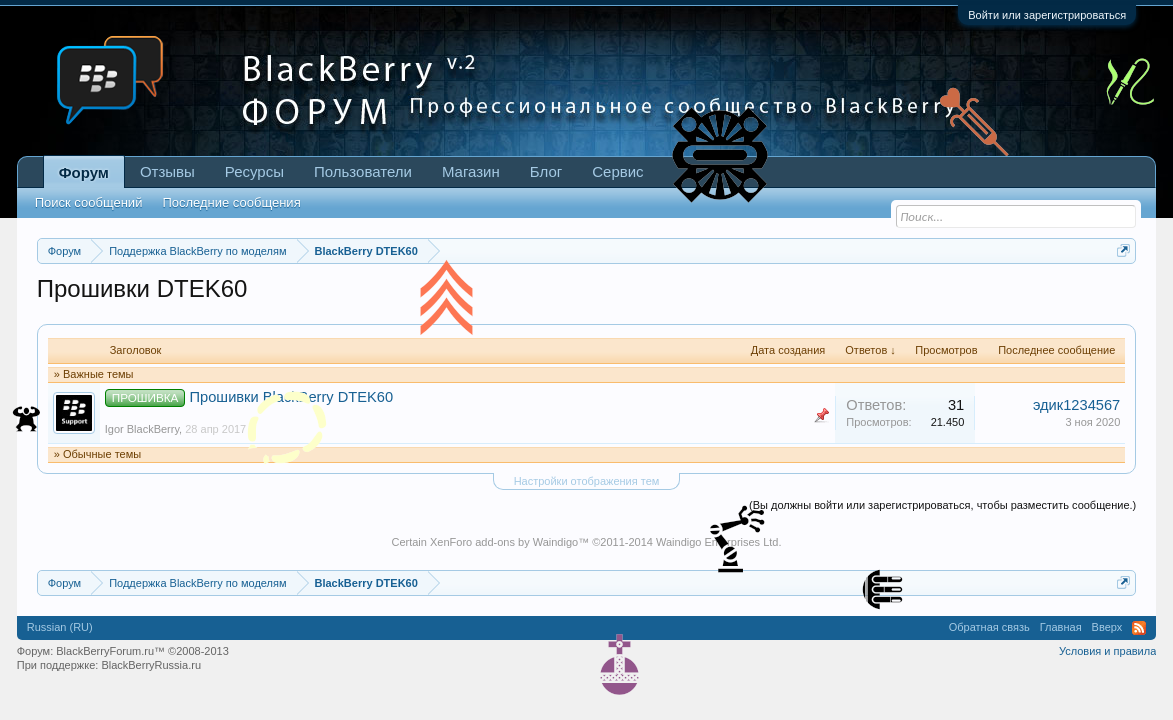 Image resolution: width=1173 pixels, height=720 pixels. Describe the element at coordinates (734, 537) in the screenshot. I see `access robotic or automation controls` at that location.